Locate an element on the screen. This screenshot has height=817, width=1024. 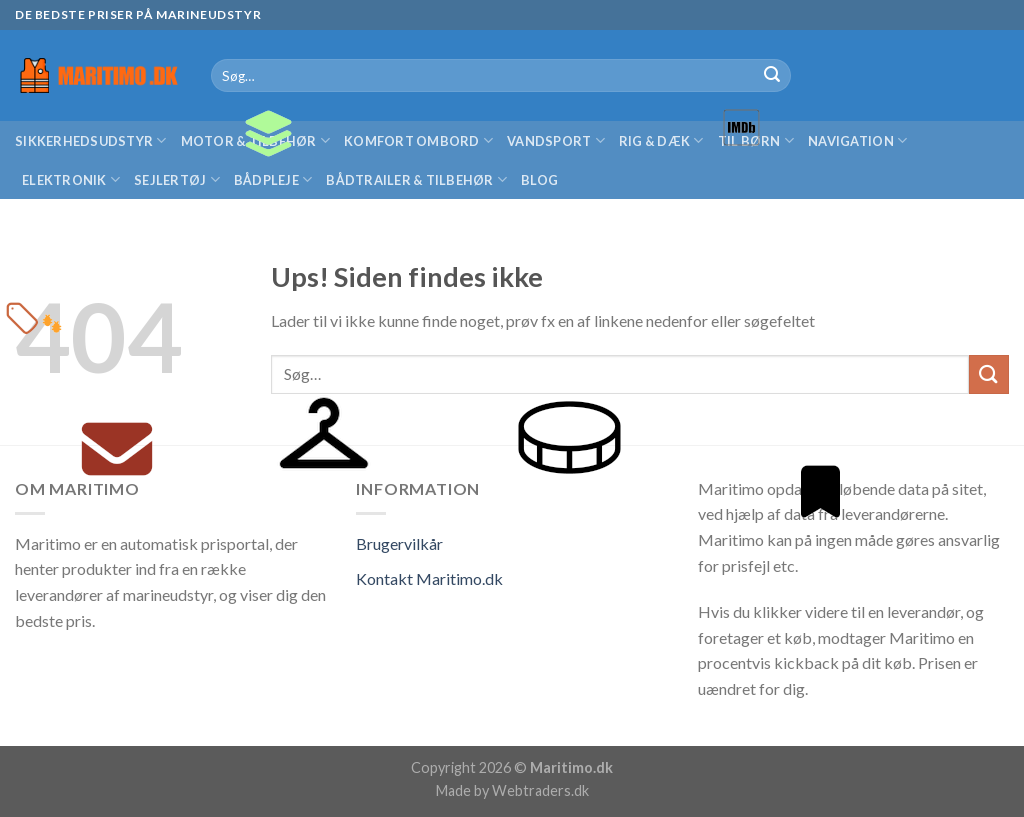
view bug reports or known issues is located at coordinates (52, 324).